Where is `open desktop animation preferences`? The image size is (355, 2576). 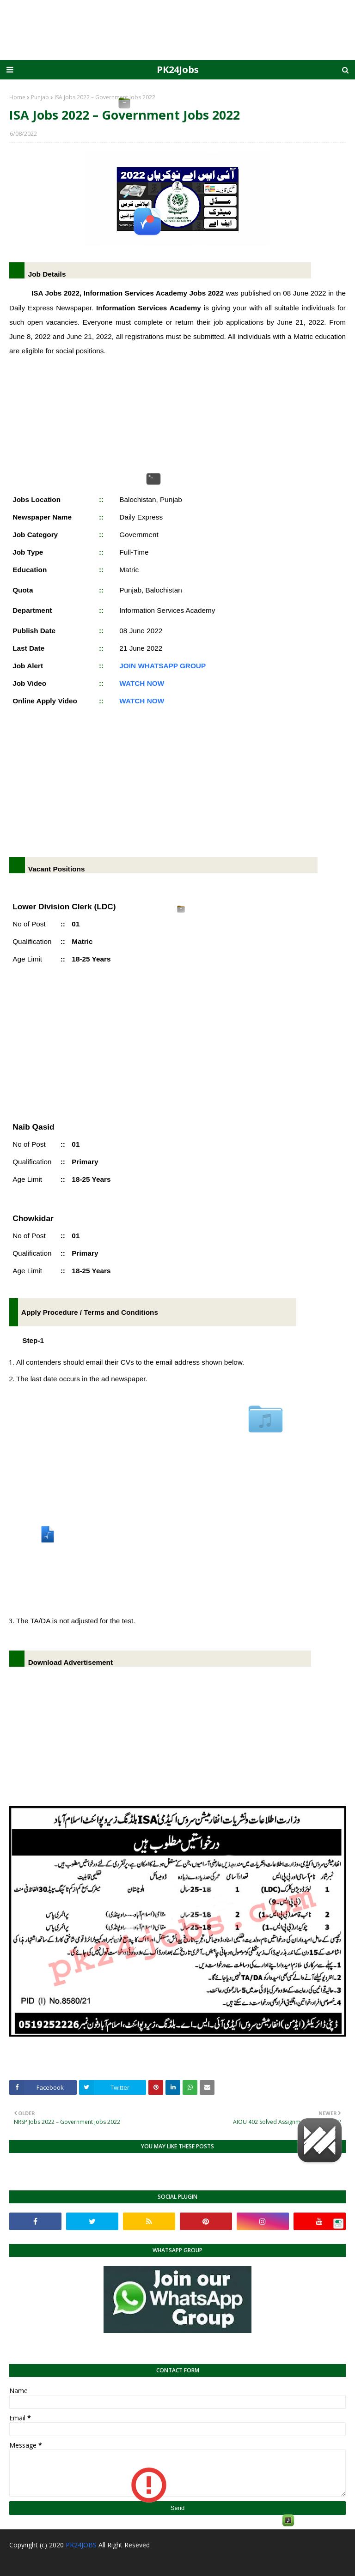 open desktop animation preferences is located at coordinates (147, 221).